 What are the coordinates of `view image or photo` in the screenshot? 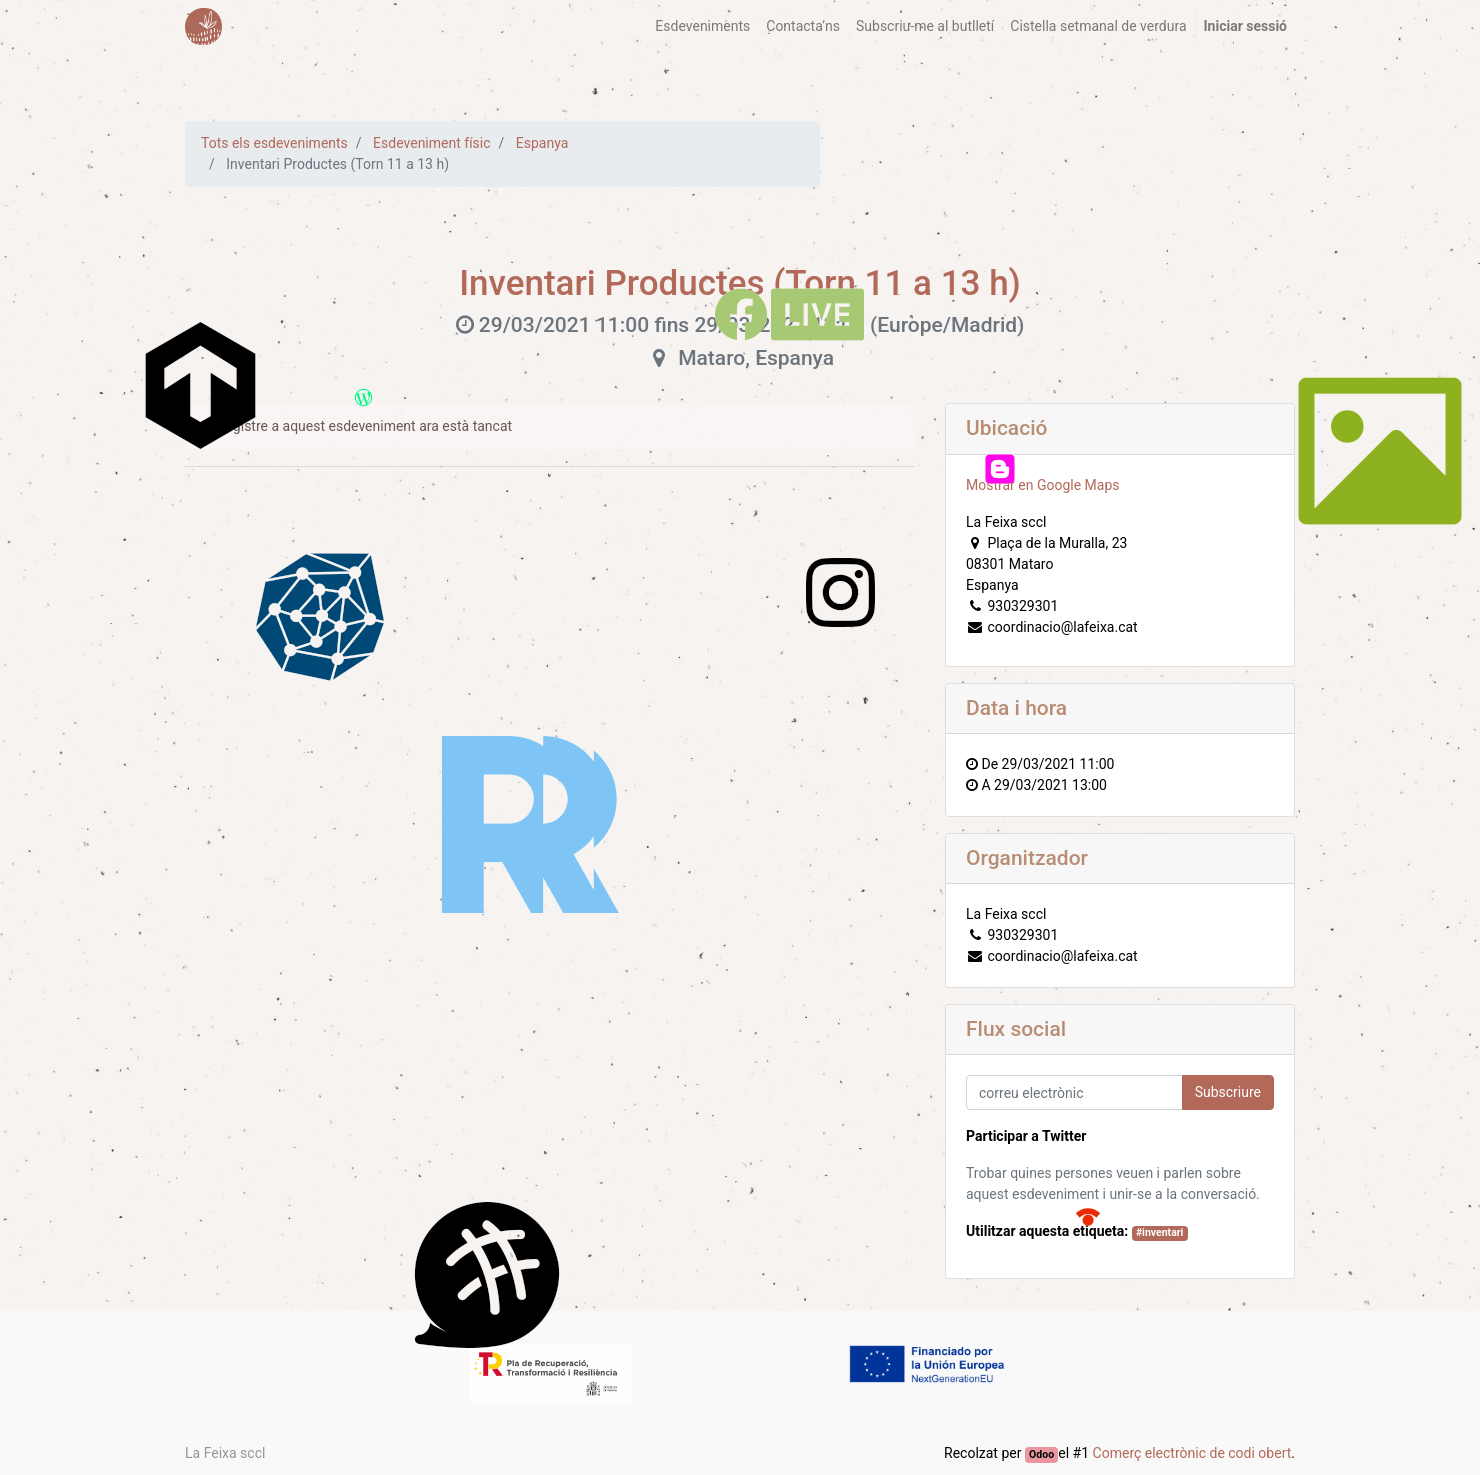 It's located at (1380, 451).